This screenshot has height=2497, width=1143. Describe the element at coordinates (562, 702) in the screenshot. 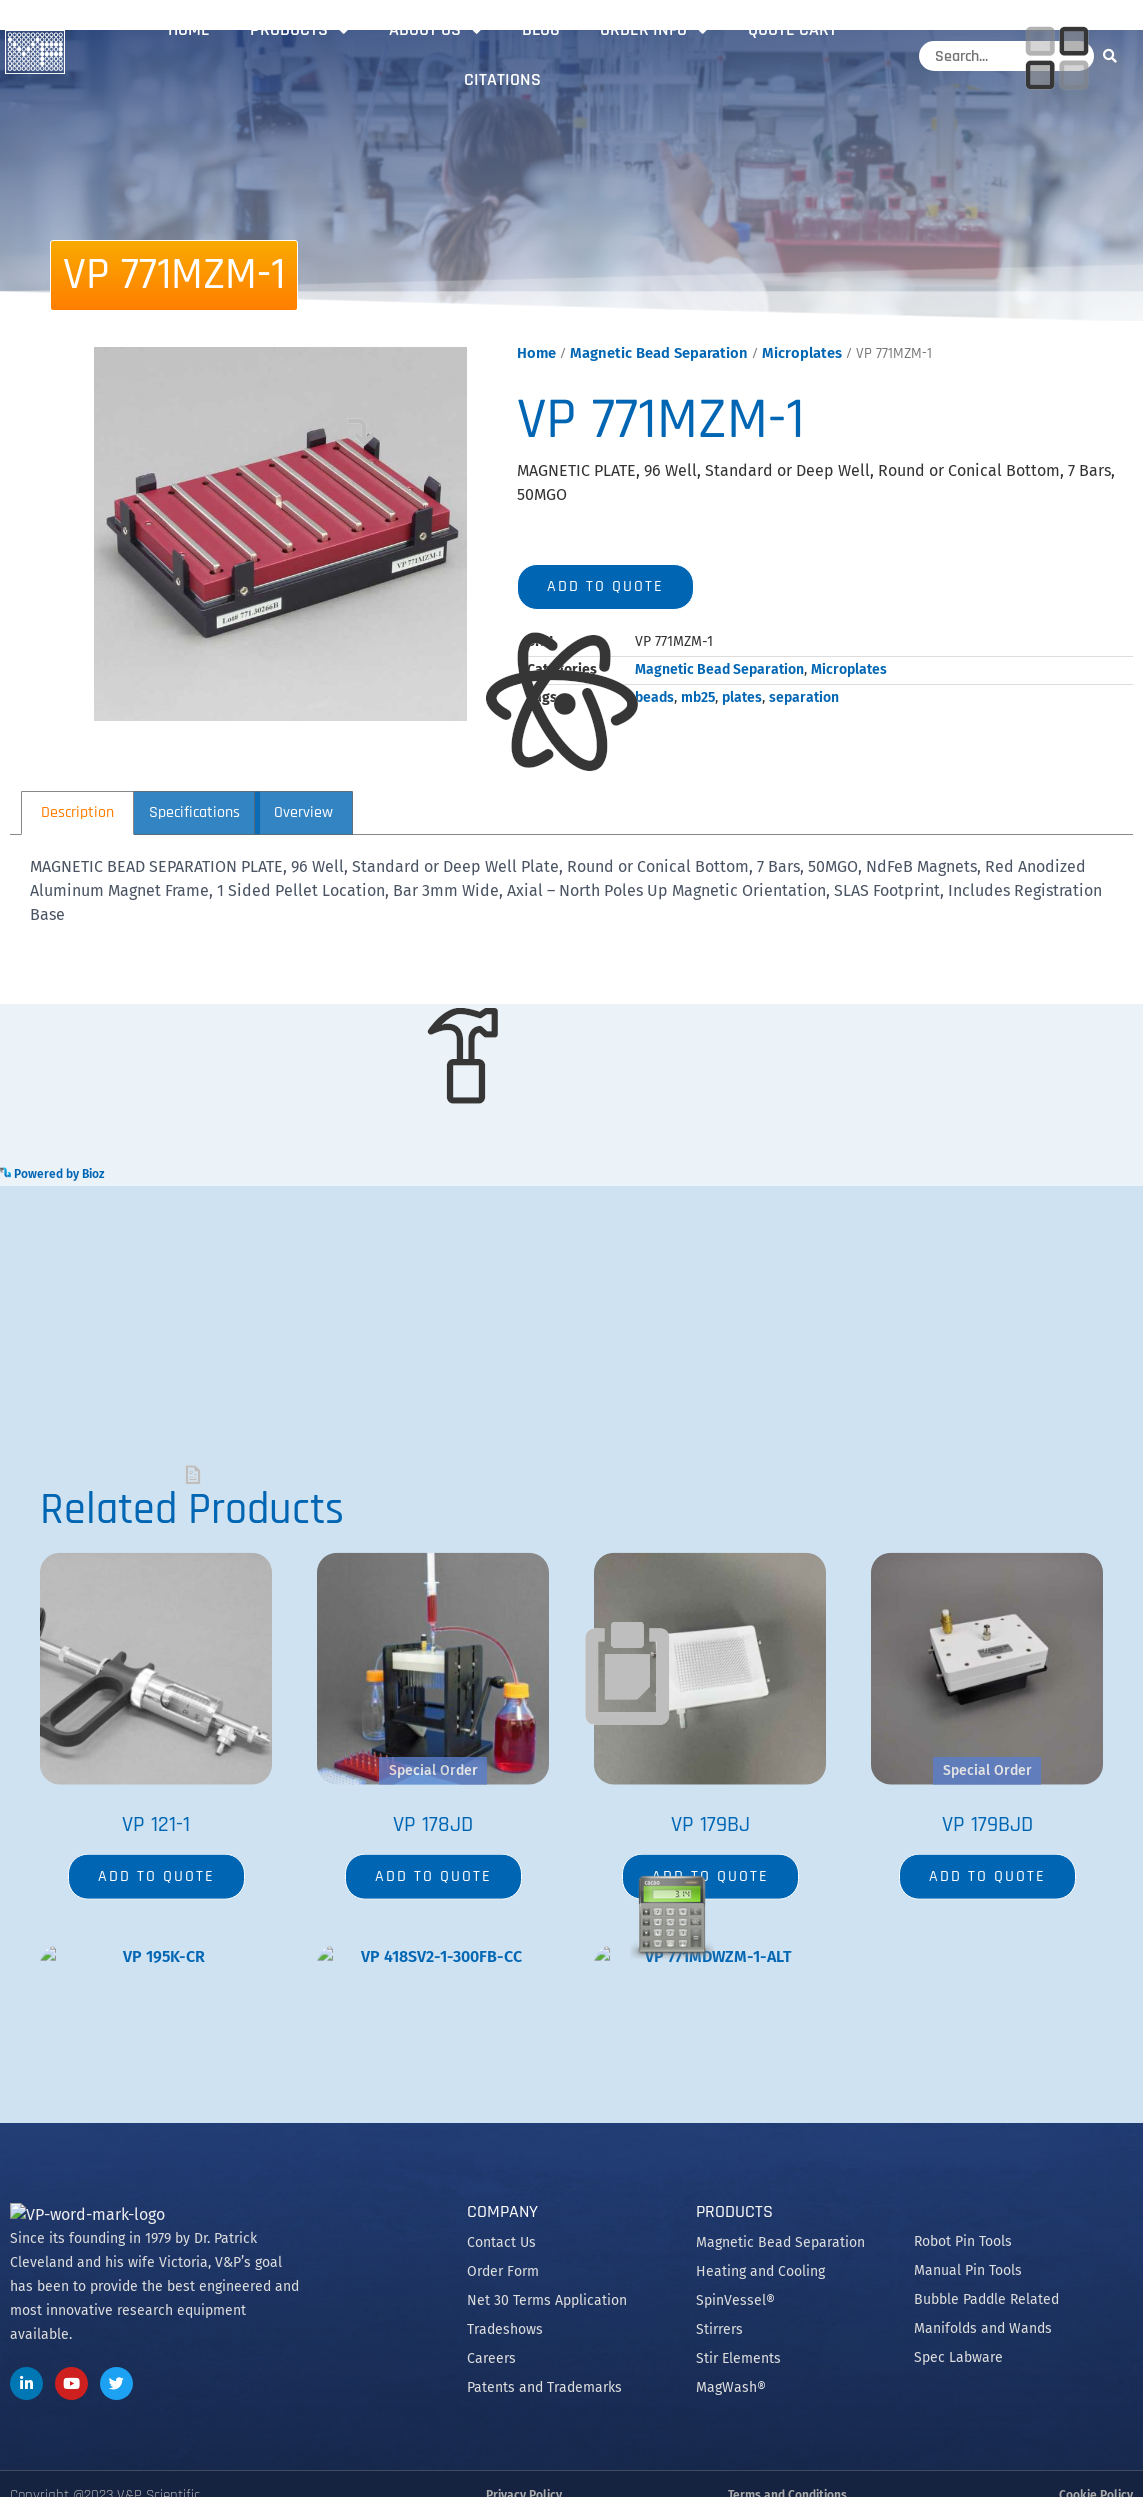

I see `open Atom text editor` at that location.